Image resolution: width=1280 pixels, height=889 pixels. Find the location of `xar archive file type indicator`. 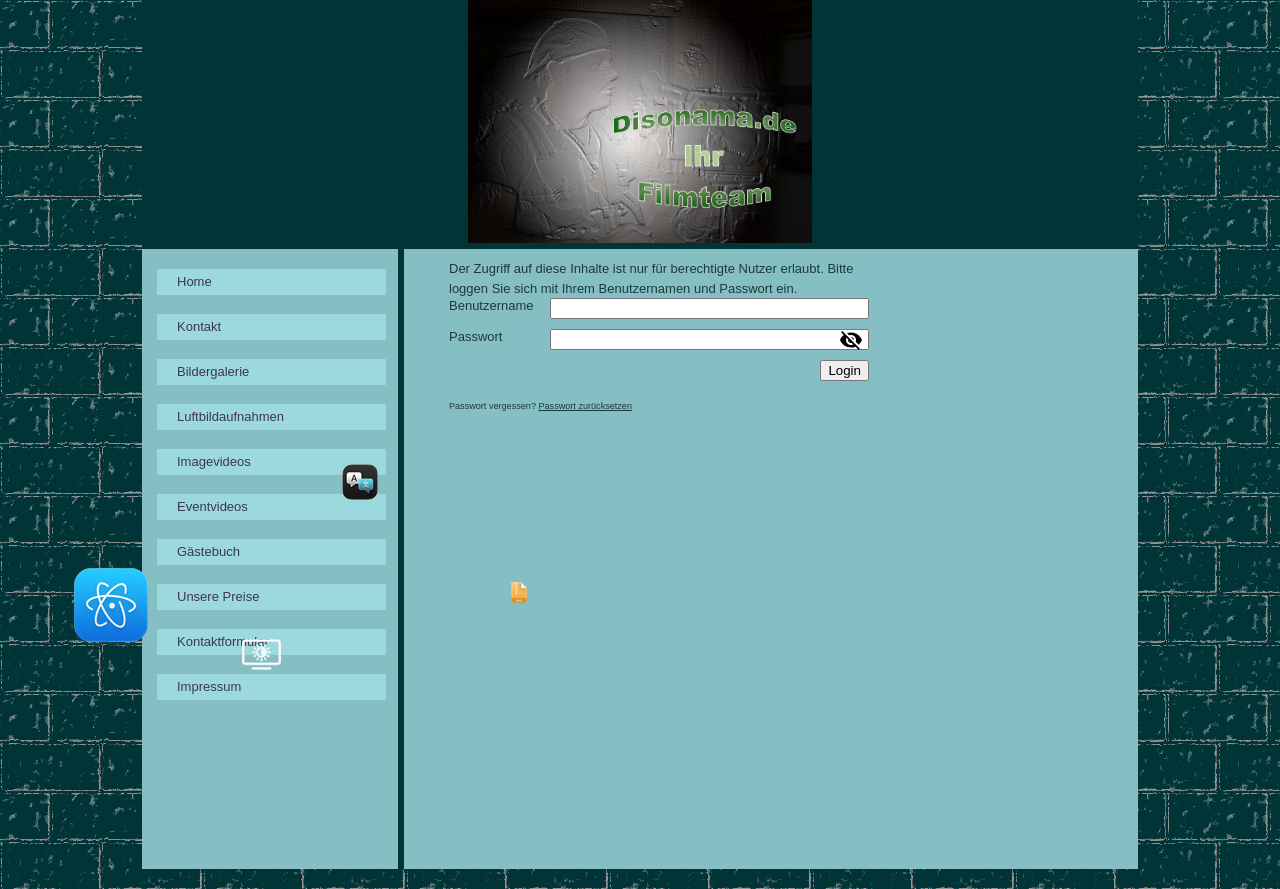

xar archive file type indicator is located at coordinates (519, 593).